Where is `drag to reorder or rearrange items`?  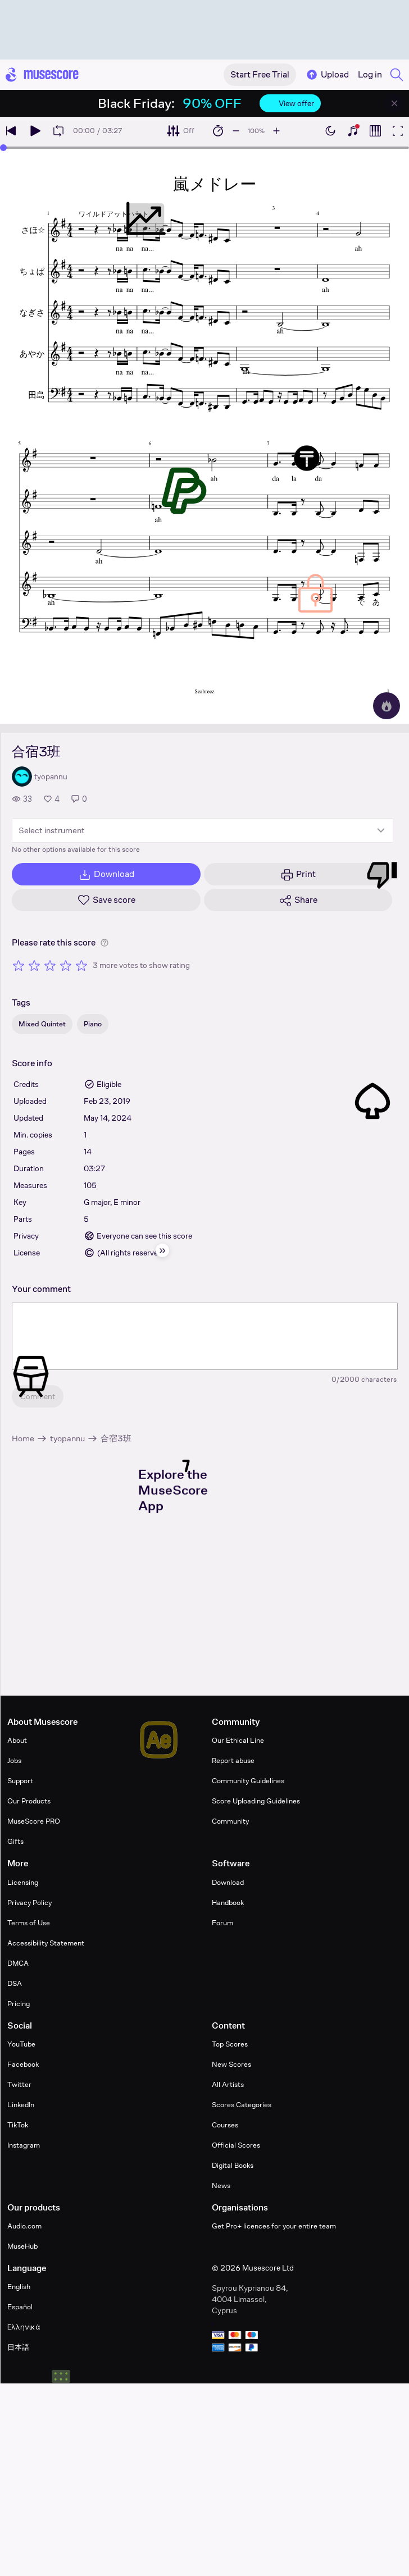 drag to reorder or rearrange items is located at coordinates (61, 2376).